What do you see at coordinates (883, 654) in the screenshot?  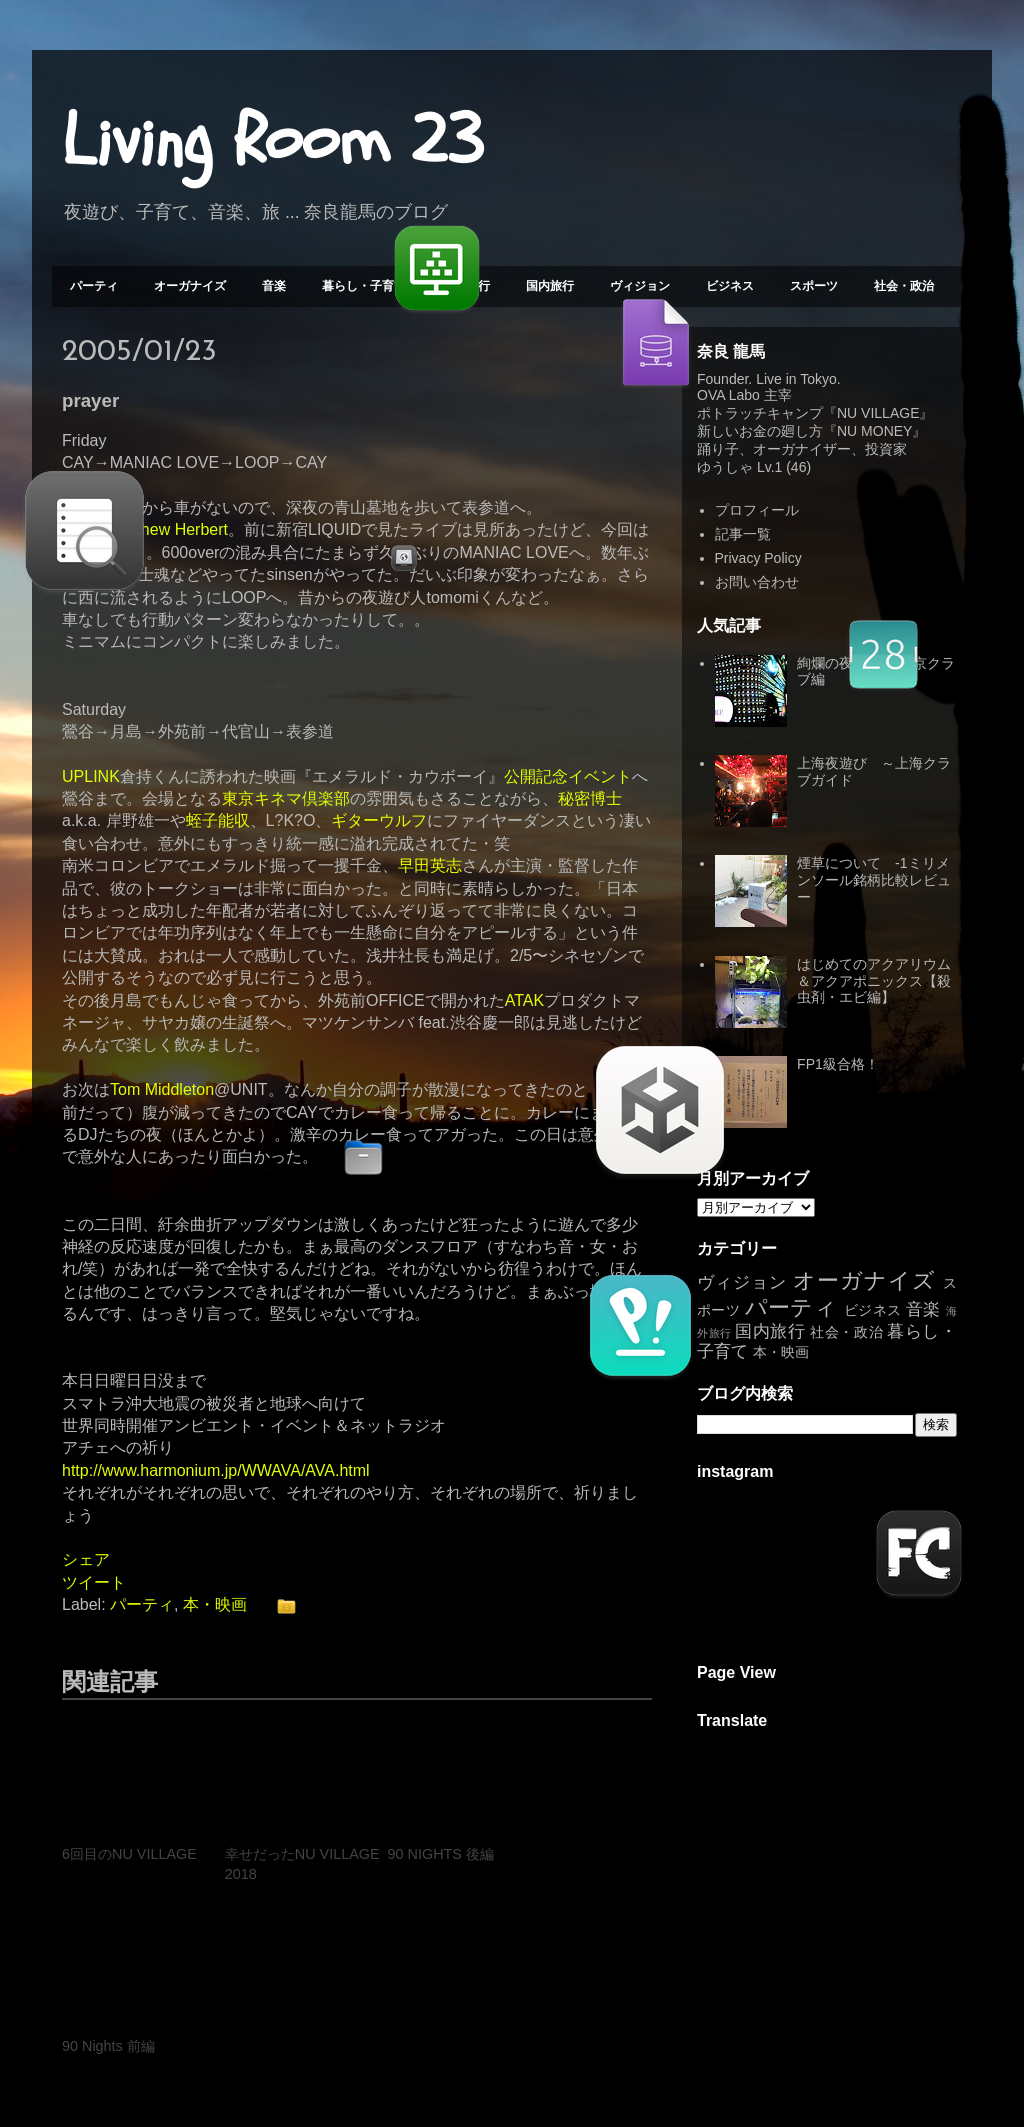 I see `open the GNOME calendar application` at bounding box center [883, 654].